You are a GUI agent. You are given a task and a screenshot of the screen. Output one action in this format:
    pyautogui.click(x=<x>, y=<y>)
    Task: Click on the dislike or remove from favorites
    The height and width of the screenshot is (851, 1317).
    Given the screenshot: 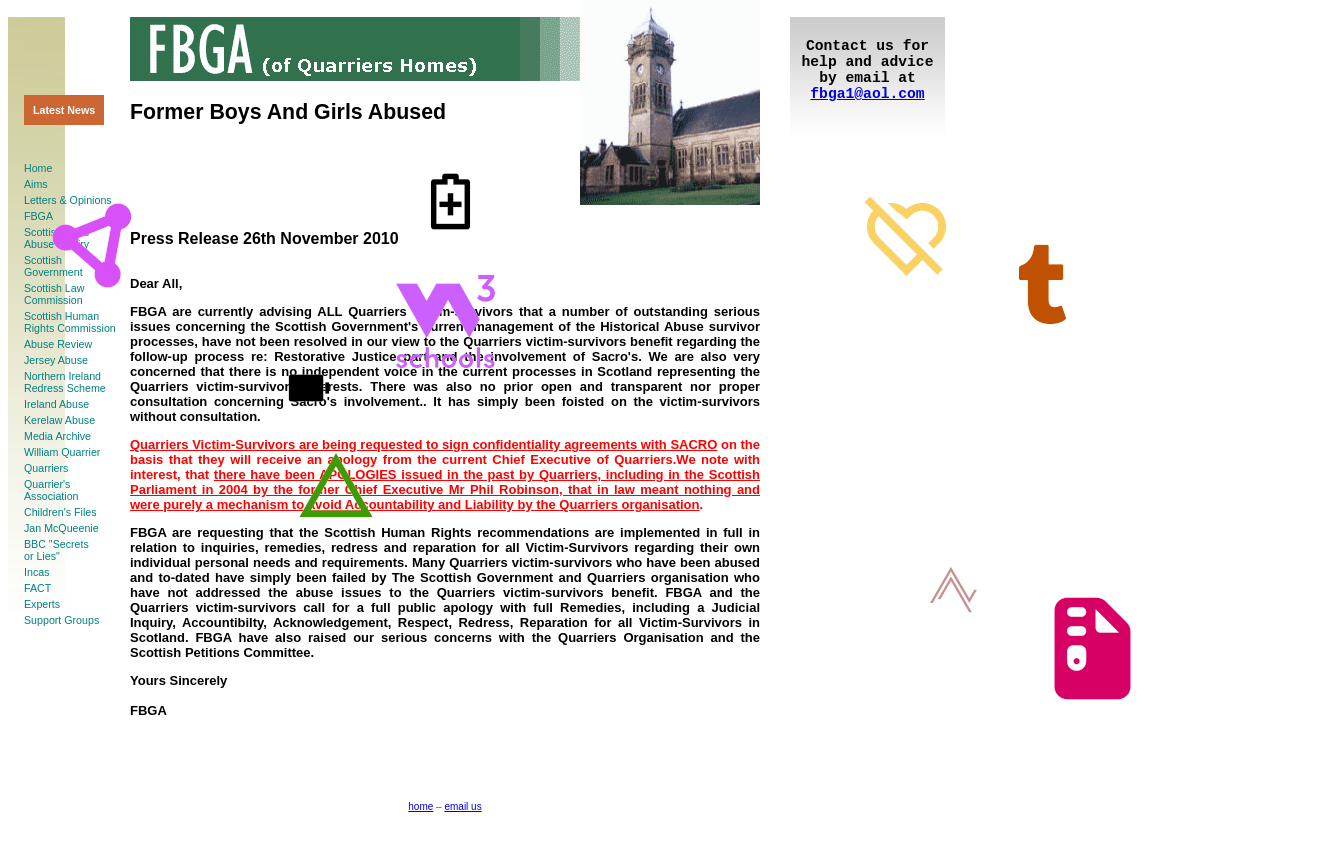 What is the action you would take?
    pyautogui.click(x=906, y=238)
    